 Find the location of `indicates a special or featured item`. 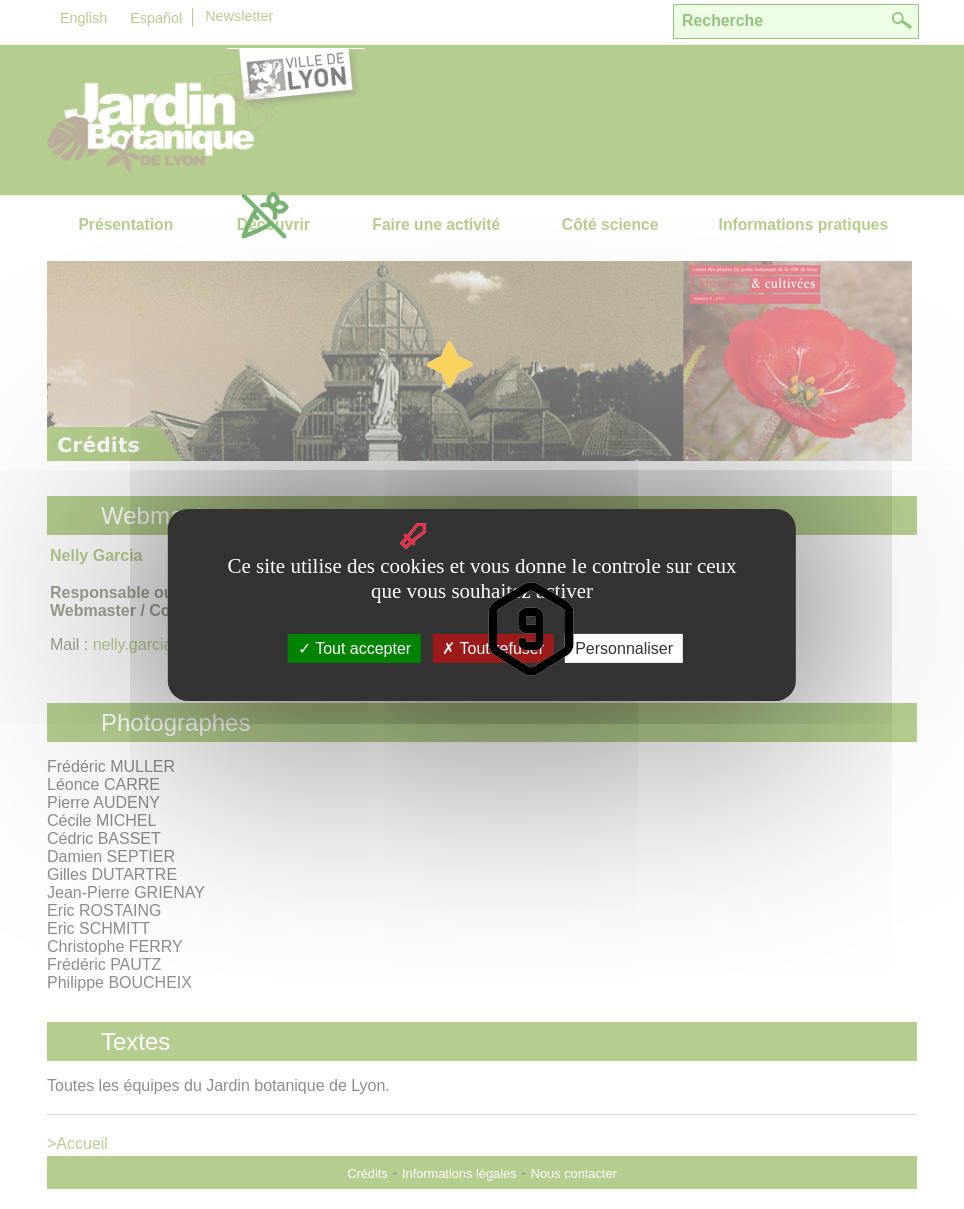

indicates a special or featured item is located at coordinates (449, 364).